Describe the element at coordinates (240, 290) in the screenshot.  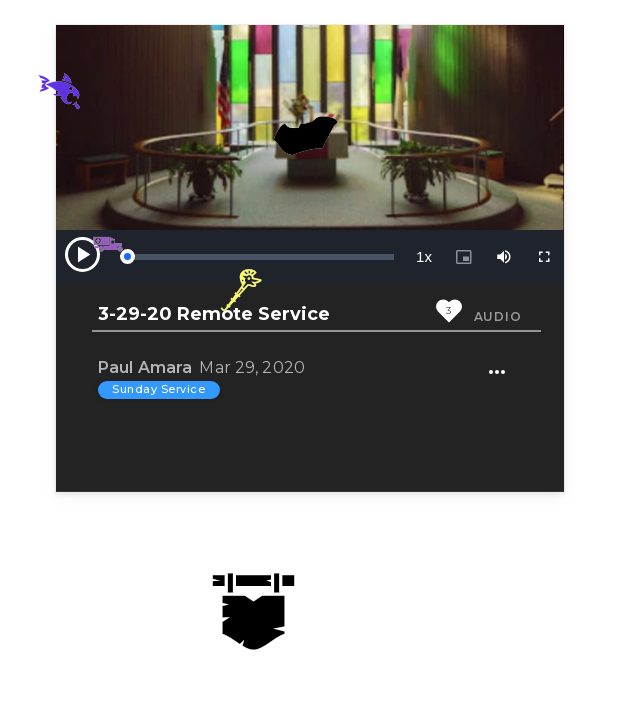
I see `carnyx ancient war horn instrument icon` at that location.